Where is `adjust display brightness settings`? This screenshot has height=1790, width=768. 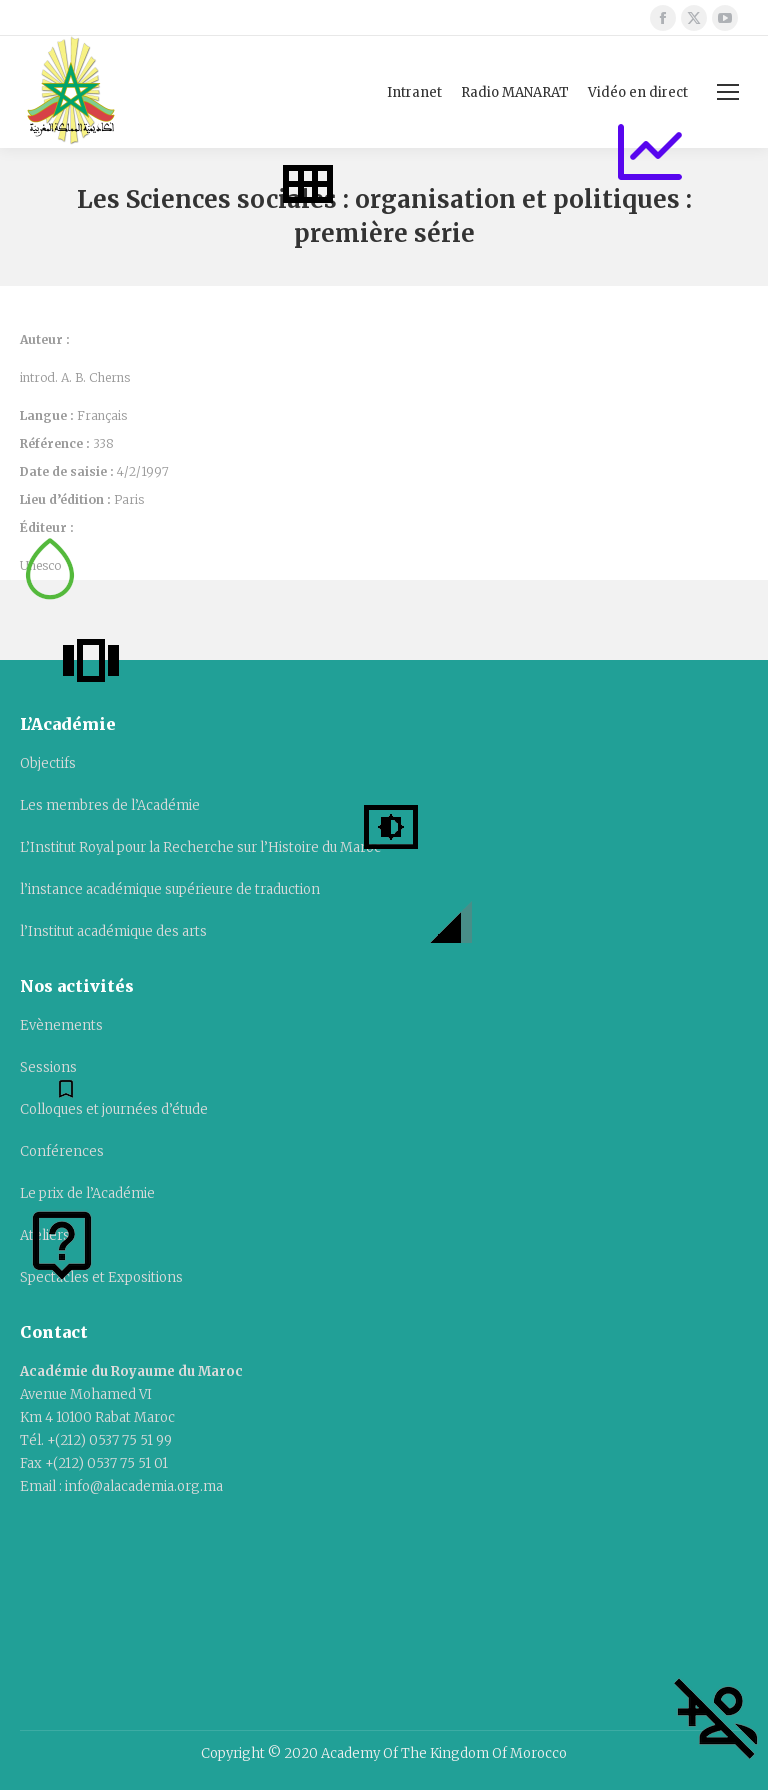 adjust display brightness settings is located at coordinates (391, 827).